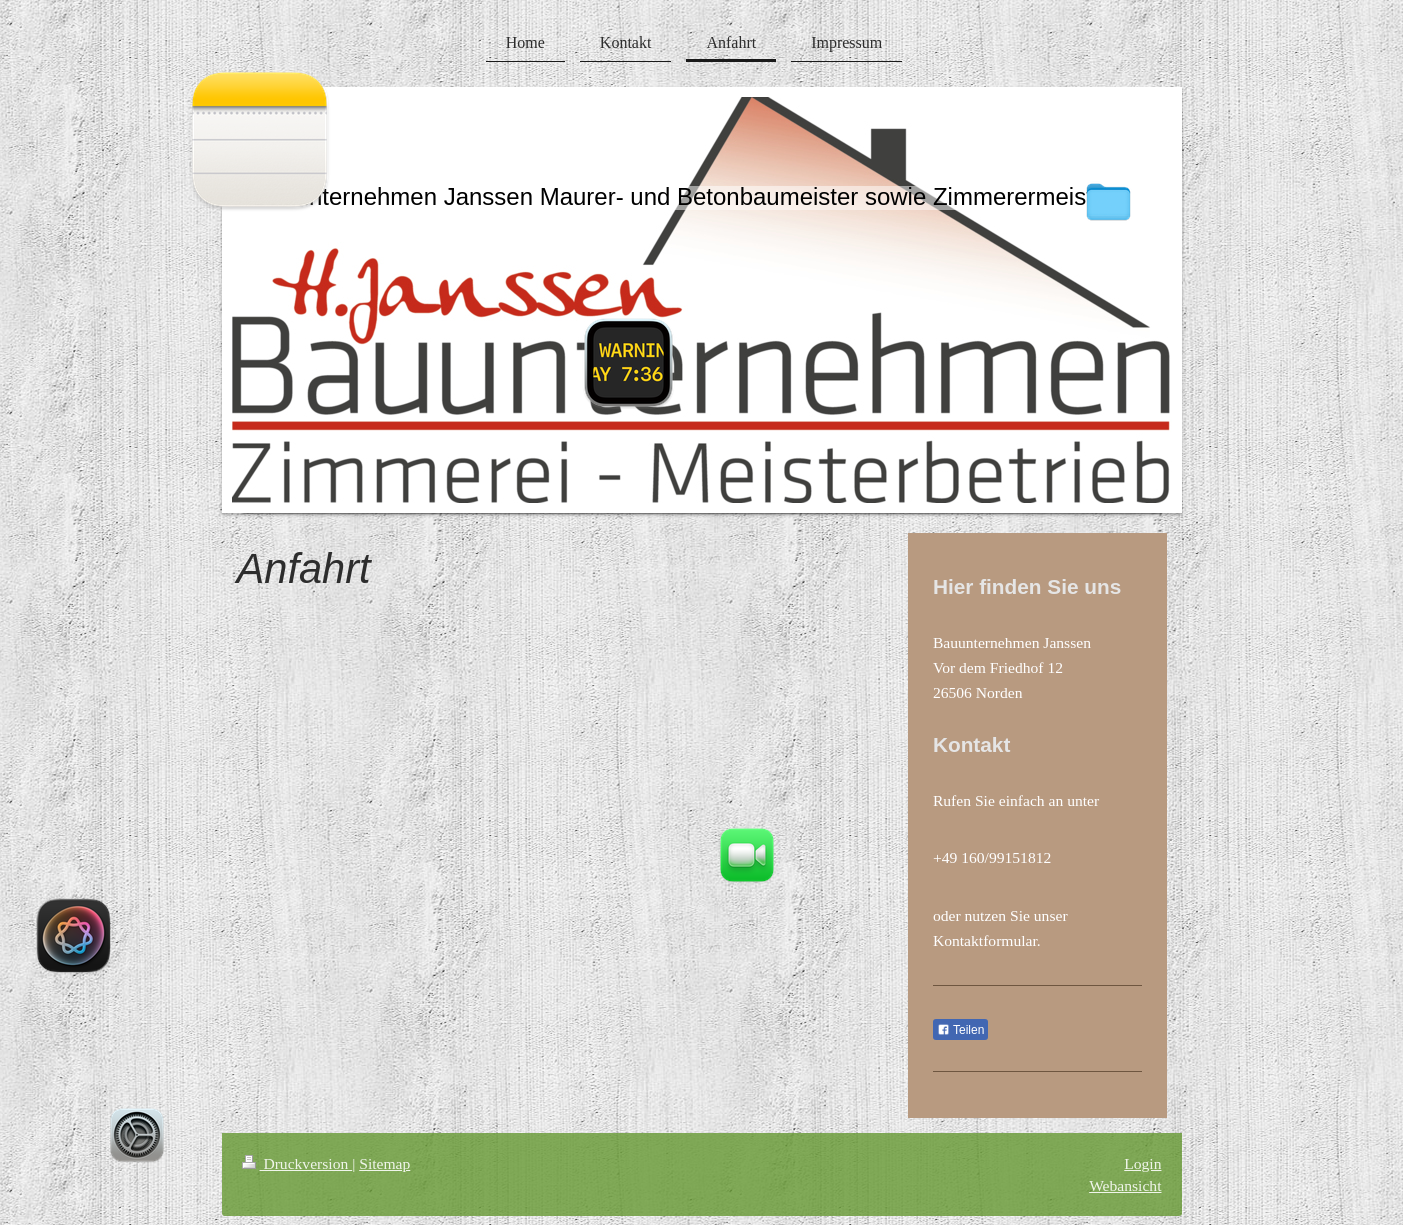 The width and height of the screenshot is (1403, 1225). Describe the element at coordinates (73, 935) in the screenshot. I see `open Image Playground app` at that location.